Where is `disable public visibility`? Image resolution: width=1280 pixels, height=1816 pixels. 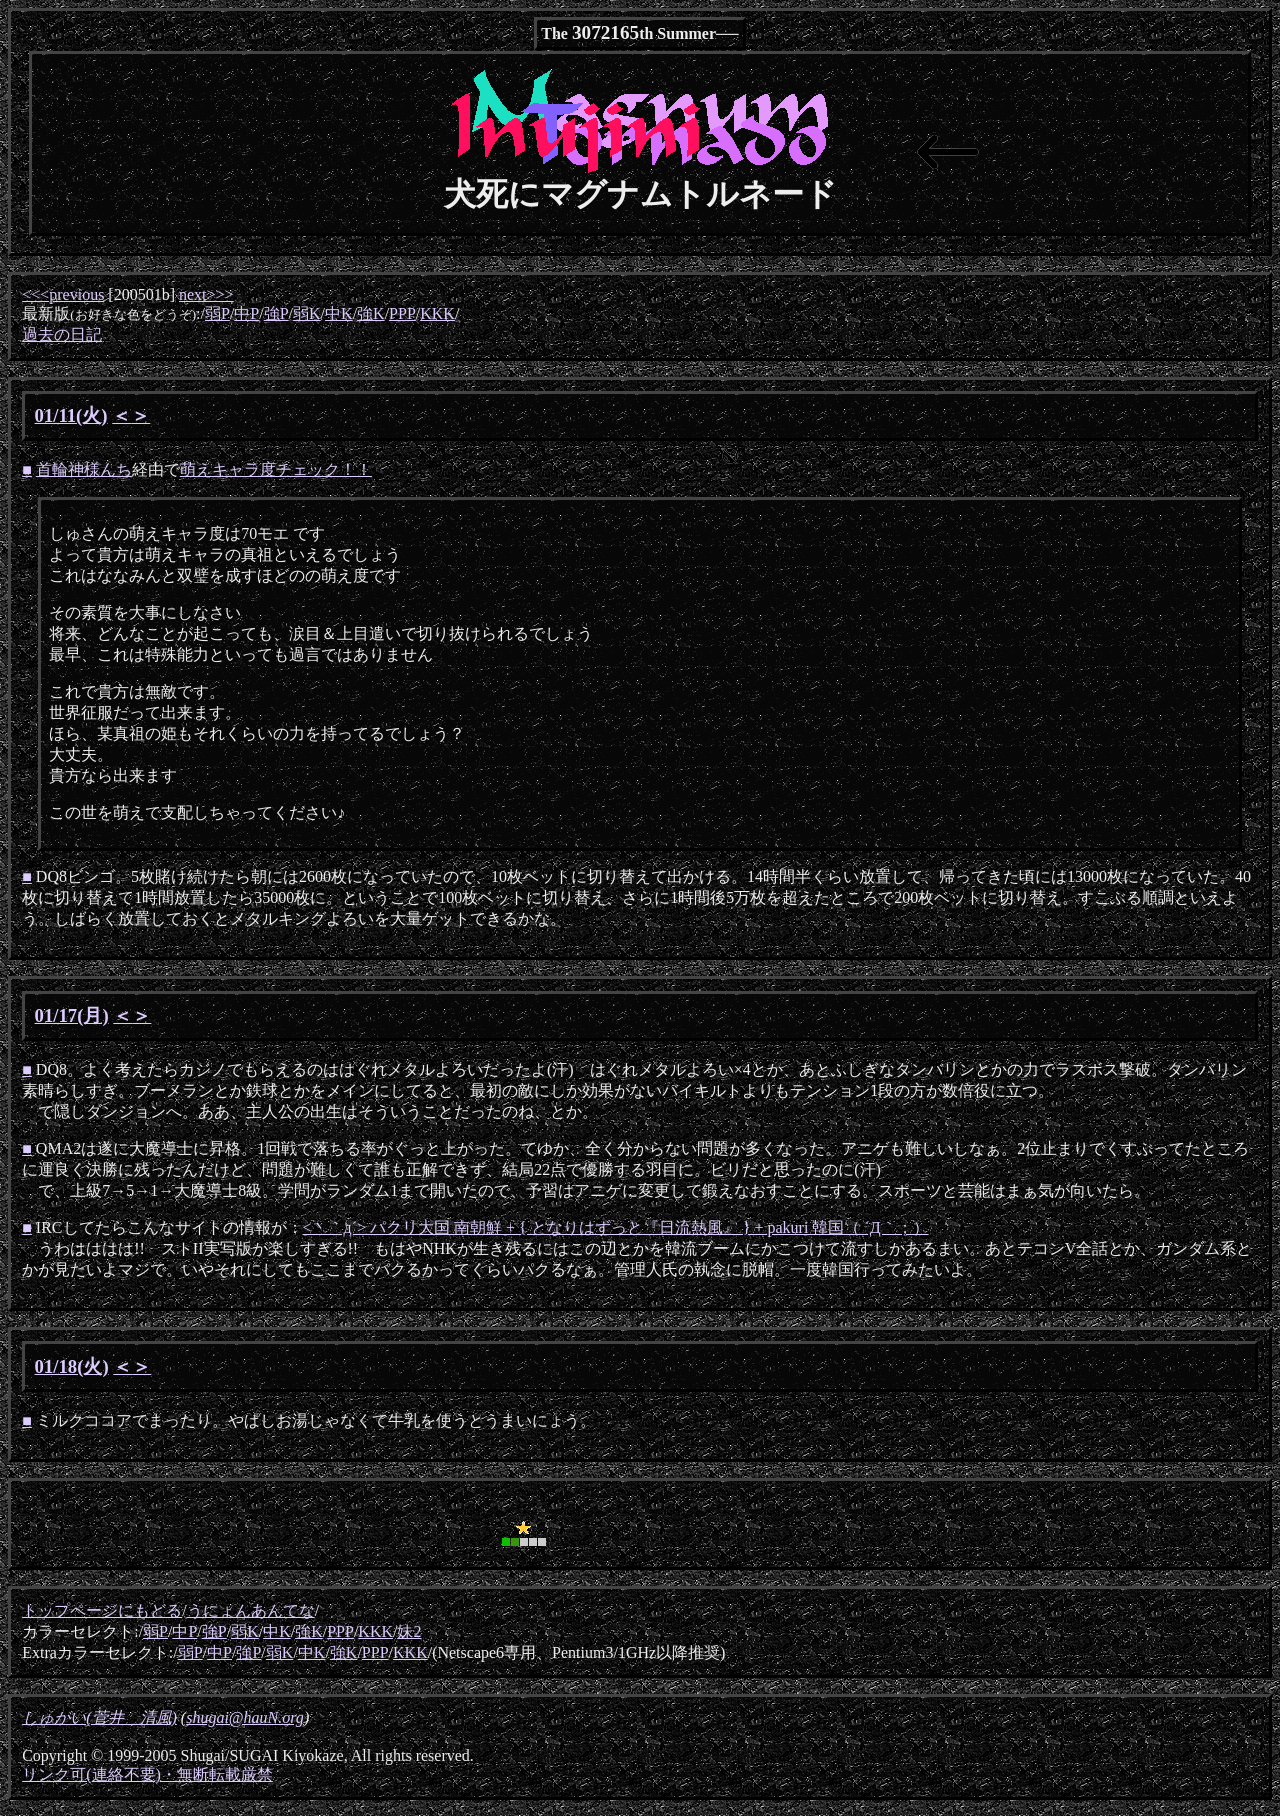
disable public visibility is located at coordinates (730, 456).